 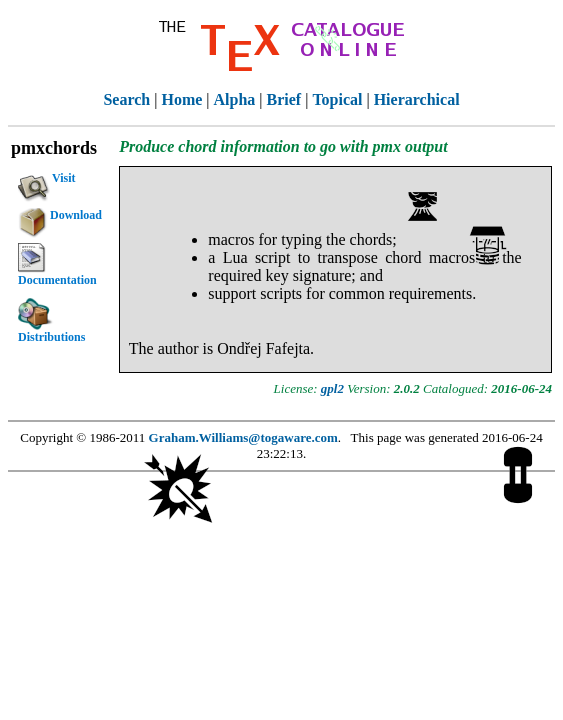 I want to click on access water or resource collection point, so click(x=487, y=245).